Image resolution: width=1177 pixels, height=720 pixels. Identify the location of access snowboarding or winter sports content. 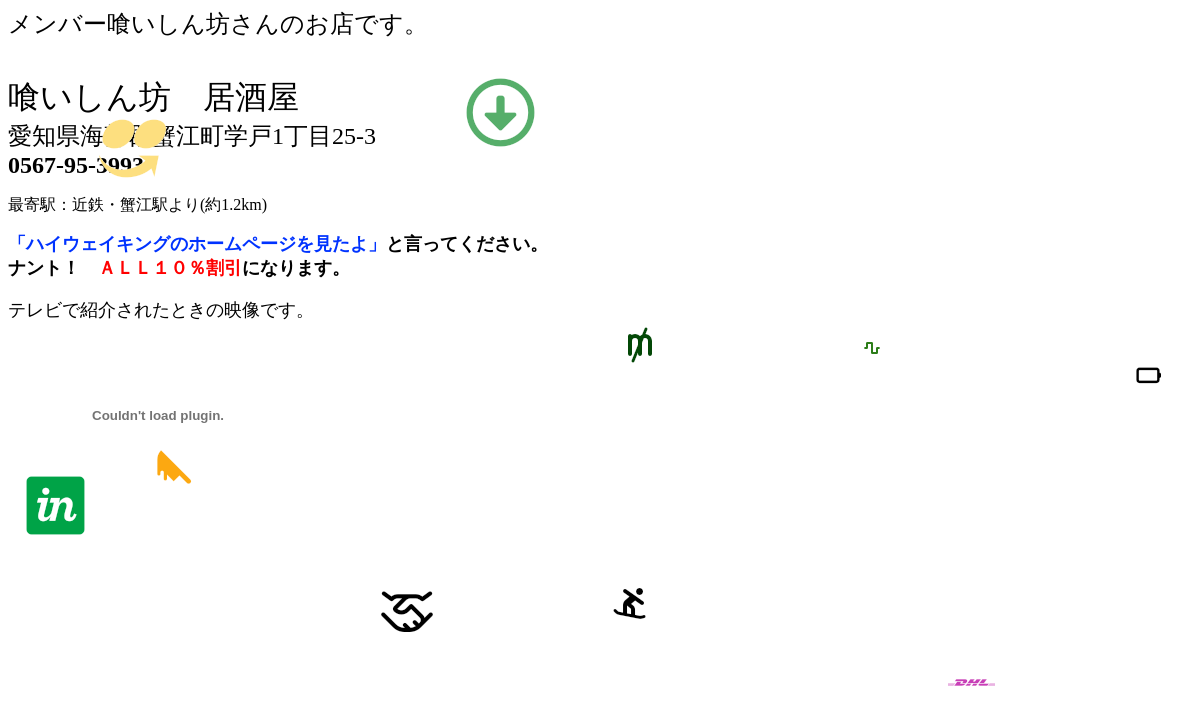
(631, 603).